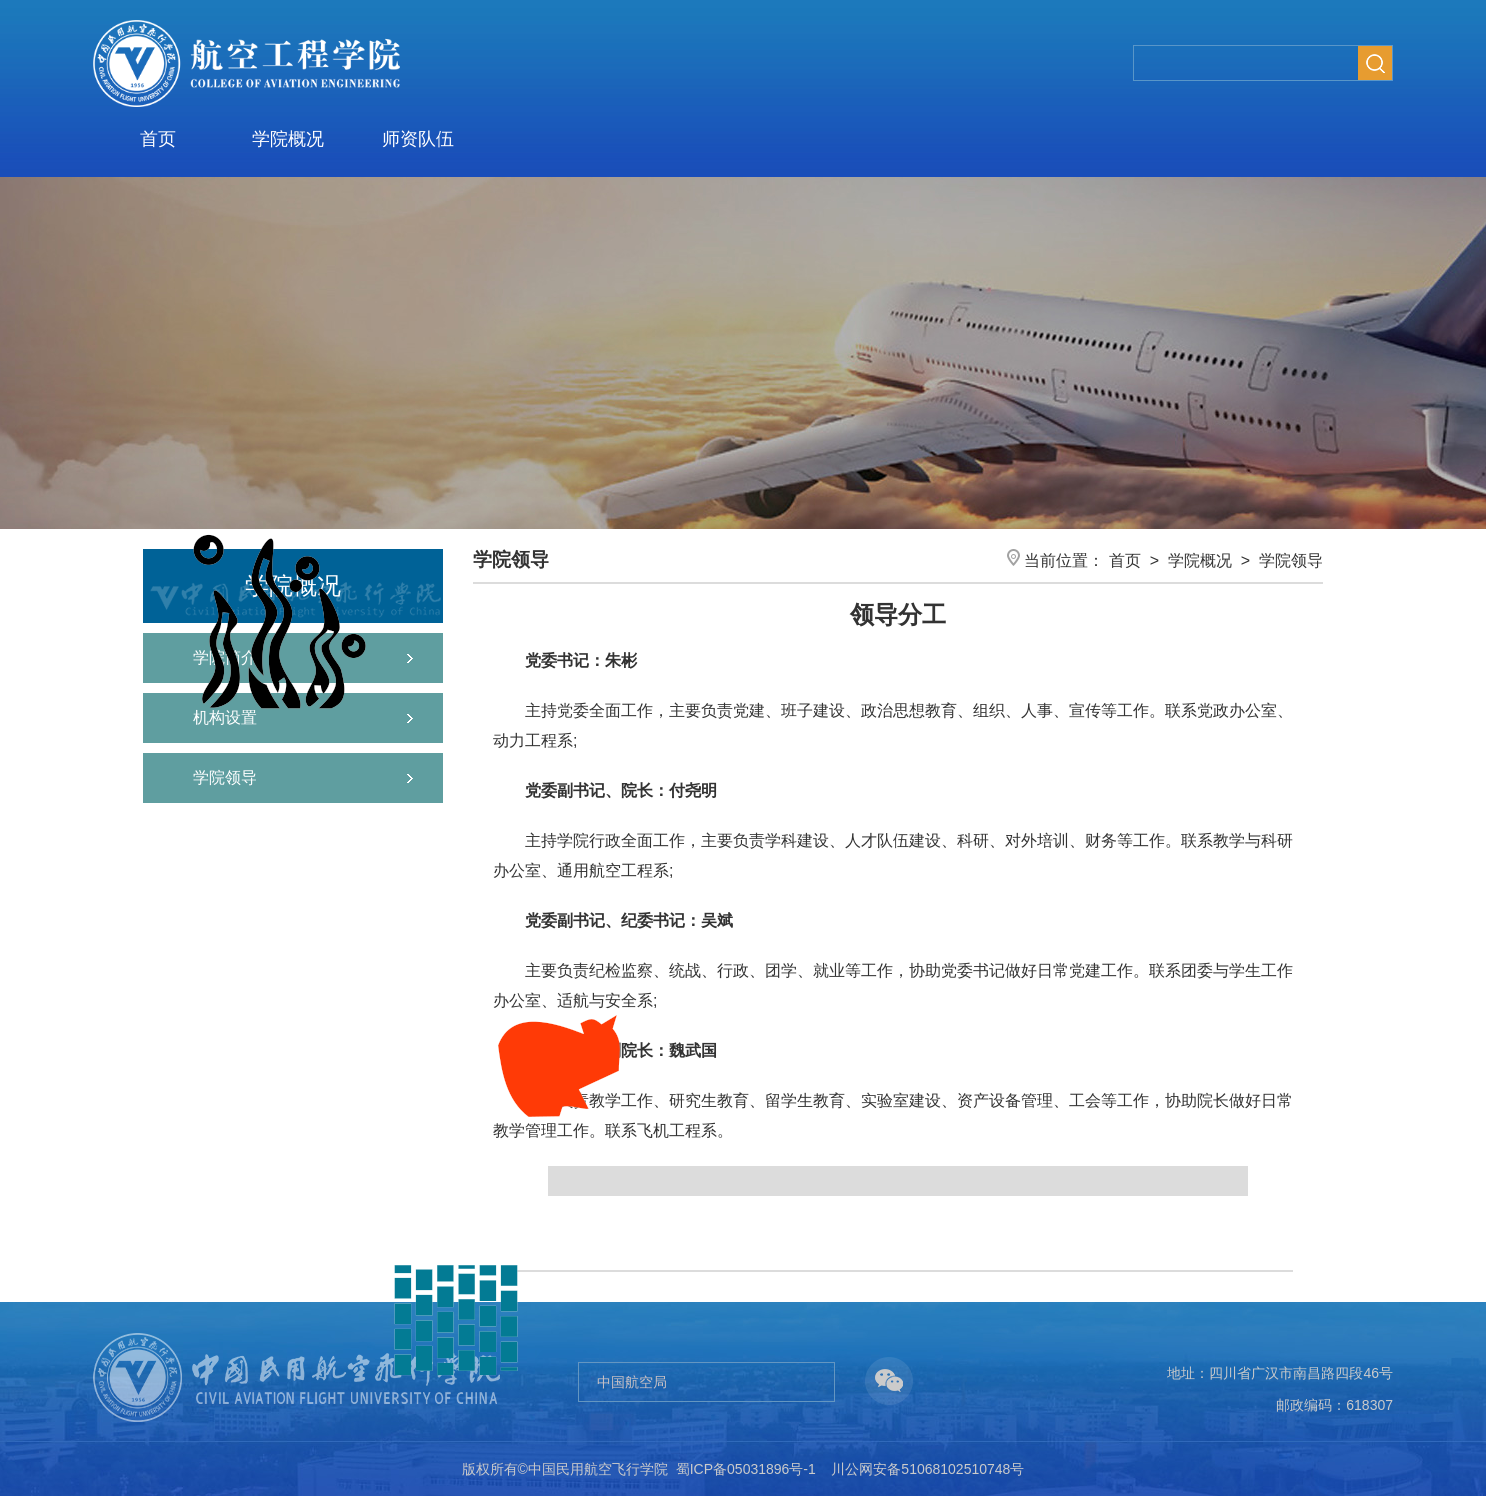  Describe the element at coordinates (279, 621) in the screenshot. I see `indicates aquatic or underwater environment` at that location.